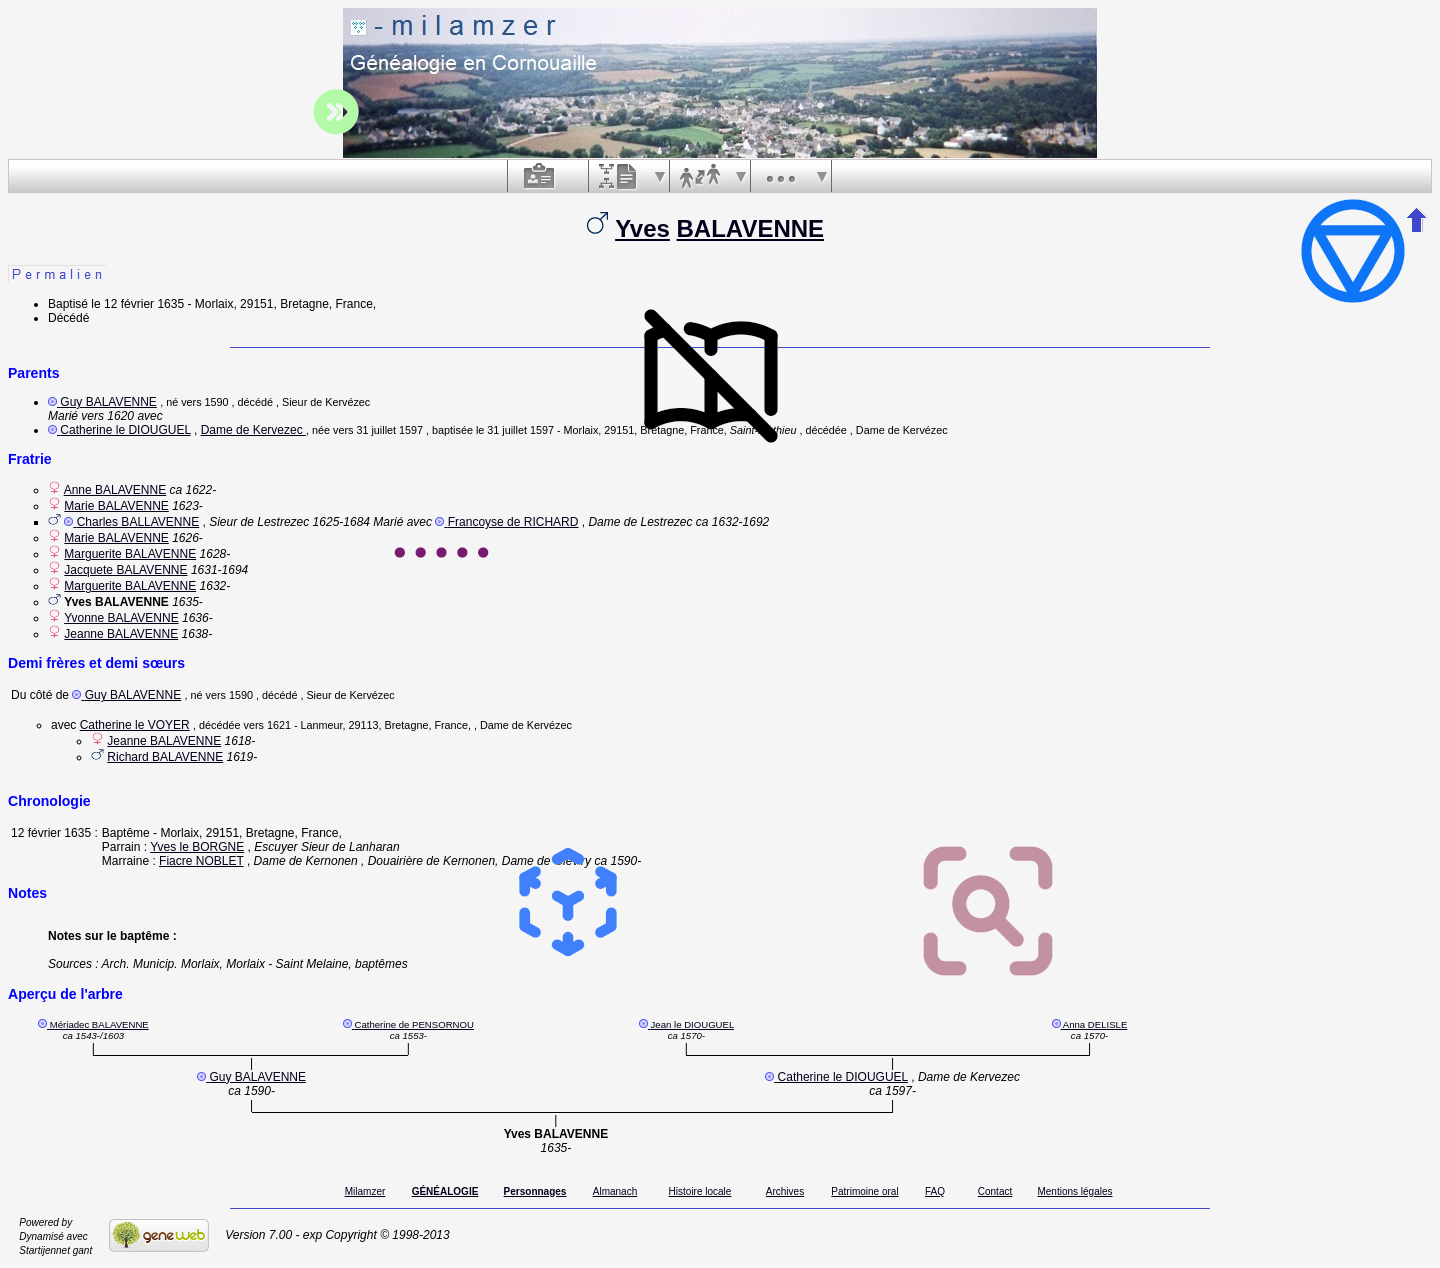 The width and height of the screenshot is (1440, 1268). What do you see at coordinates (336, 112) in the screenshot?
I see `skip forward or advance to next item` at bounding box center [336, 112].